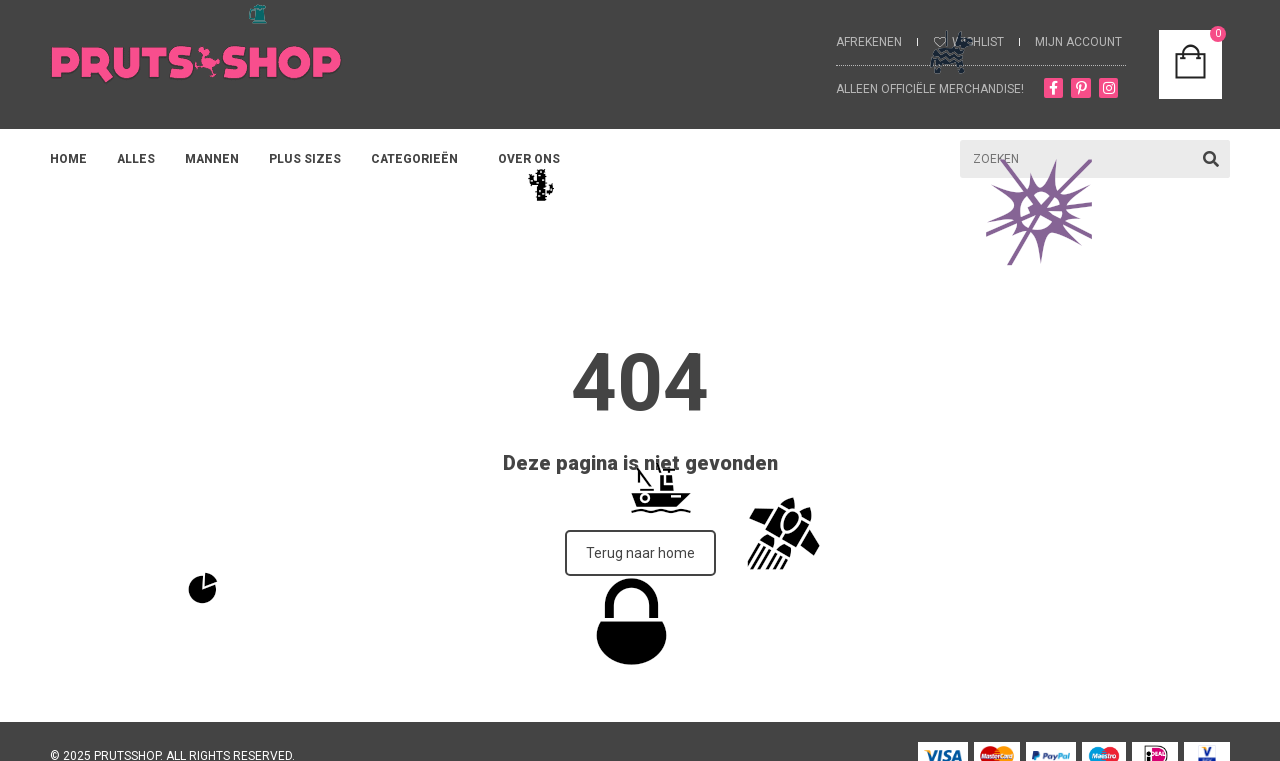 This screenshot has height=761, width=1280. What do you see at coordinates (661, 486) in the screenshot?
I see `access fishing or maritime activities` at bounding box center [661, 486].